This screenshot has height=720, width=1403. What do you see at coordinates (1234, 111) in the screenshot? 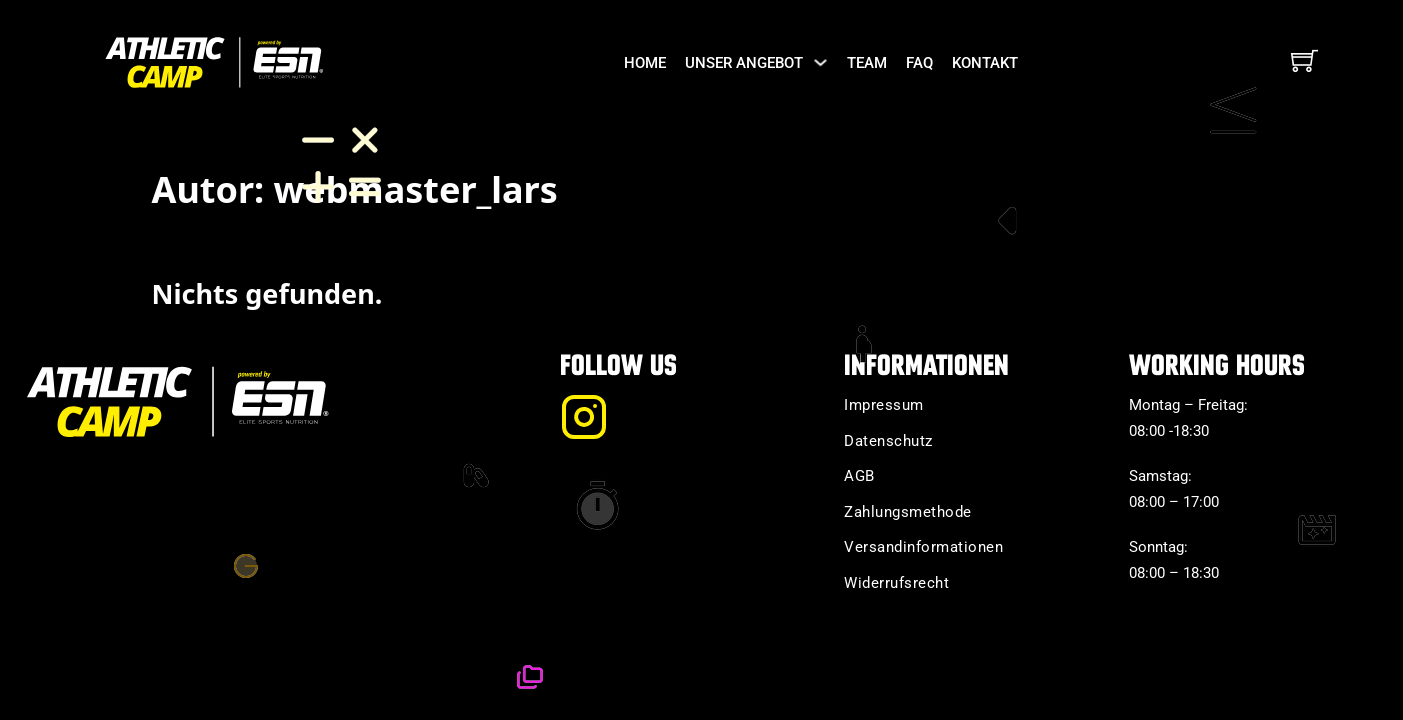
I see `less than or equal to mathematical operator` at bounding box center [1234, 111].